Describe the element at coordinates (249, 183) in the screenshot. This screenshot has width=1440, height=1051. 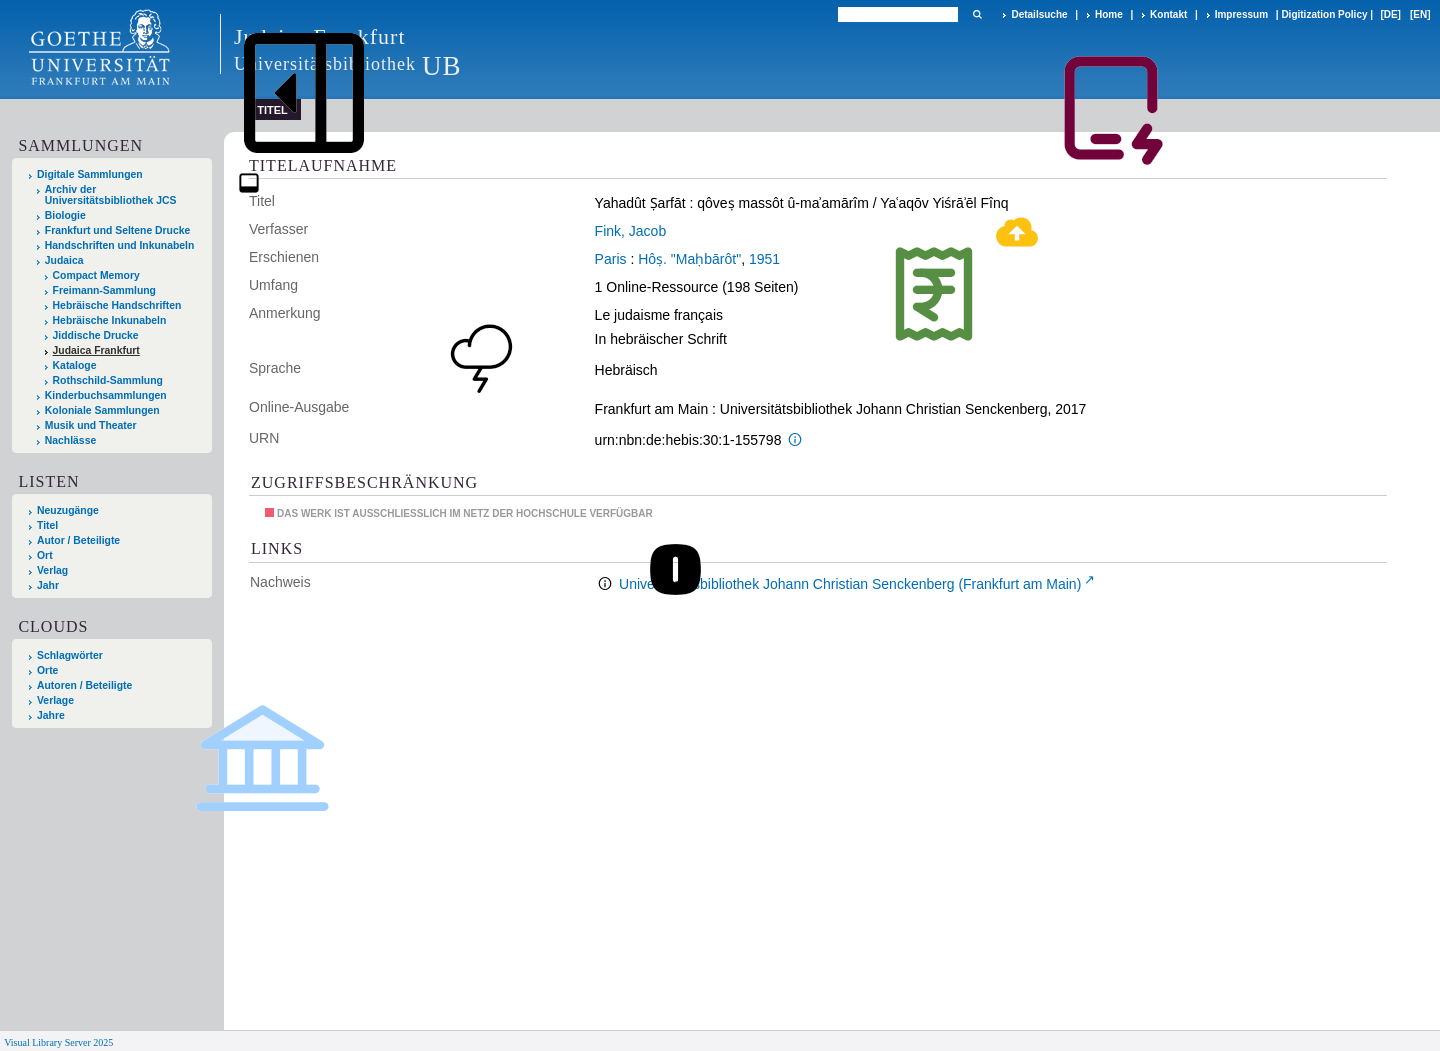
I see `toggle bottom navigation bar visibility` at that location.